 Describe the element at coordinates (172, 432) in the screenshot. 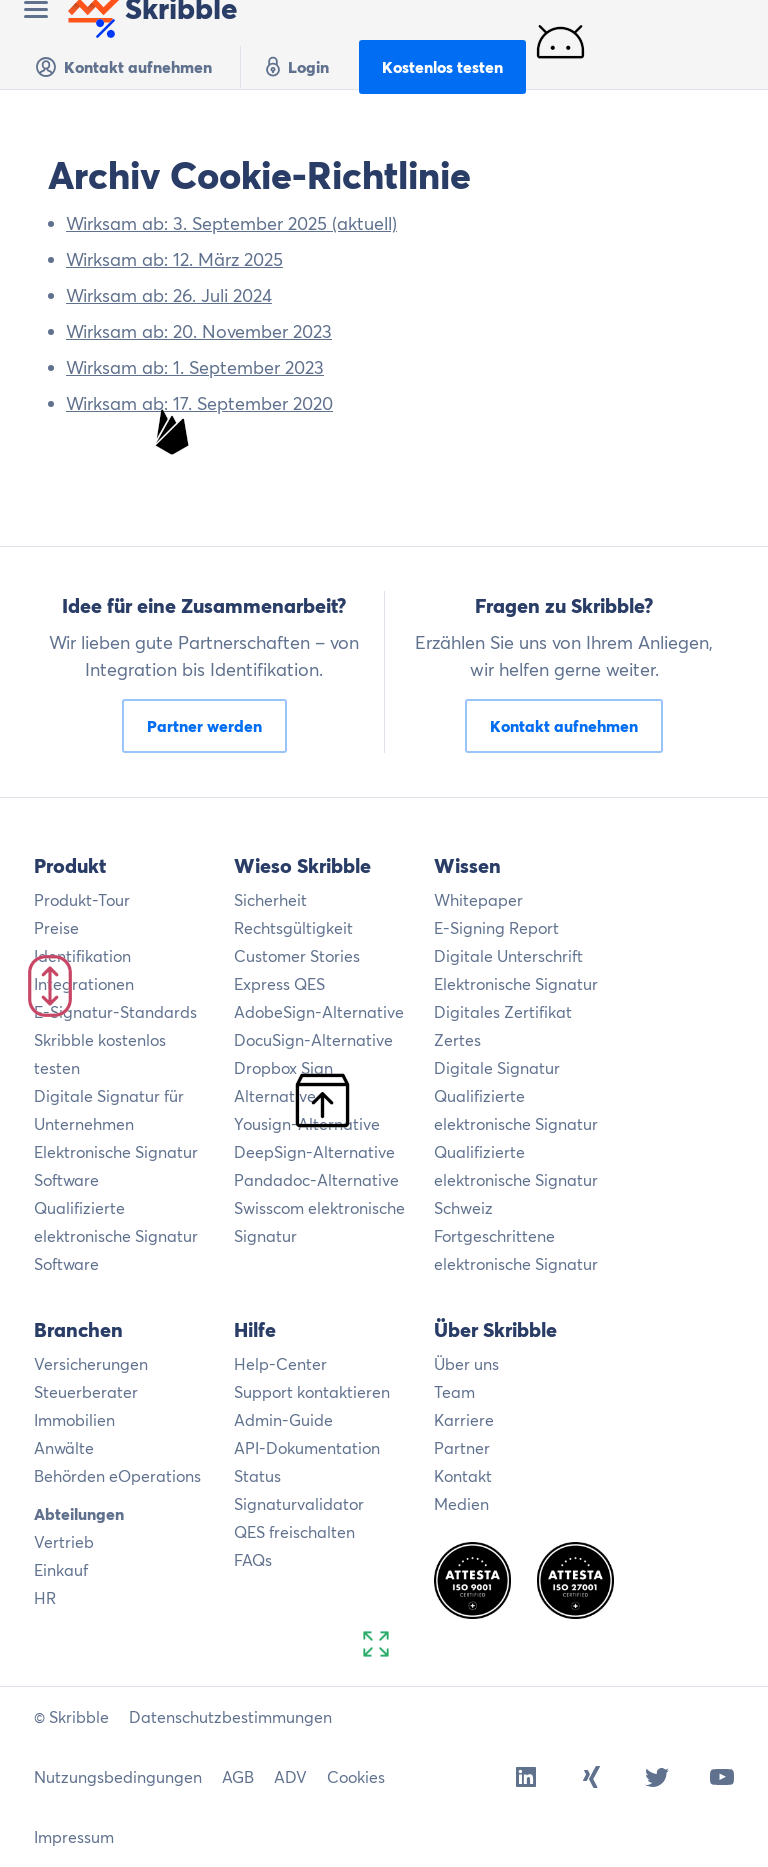

I see `firebase platform logo` at that location.